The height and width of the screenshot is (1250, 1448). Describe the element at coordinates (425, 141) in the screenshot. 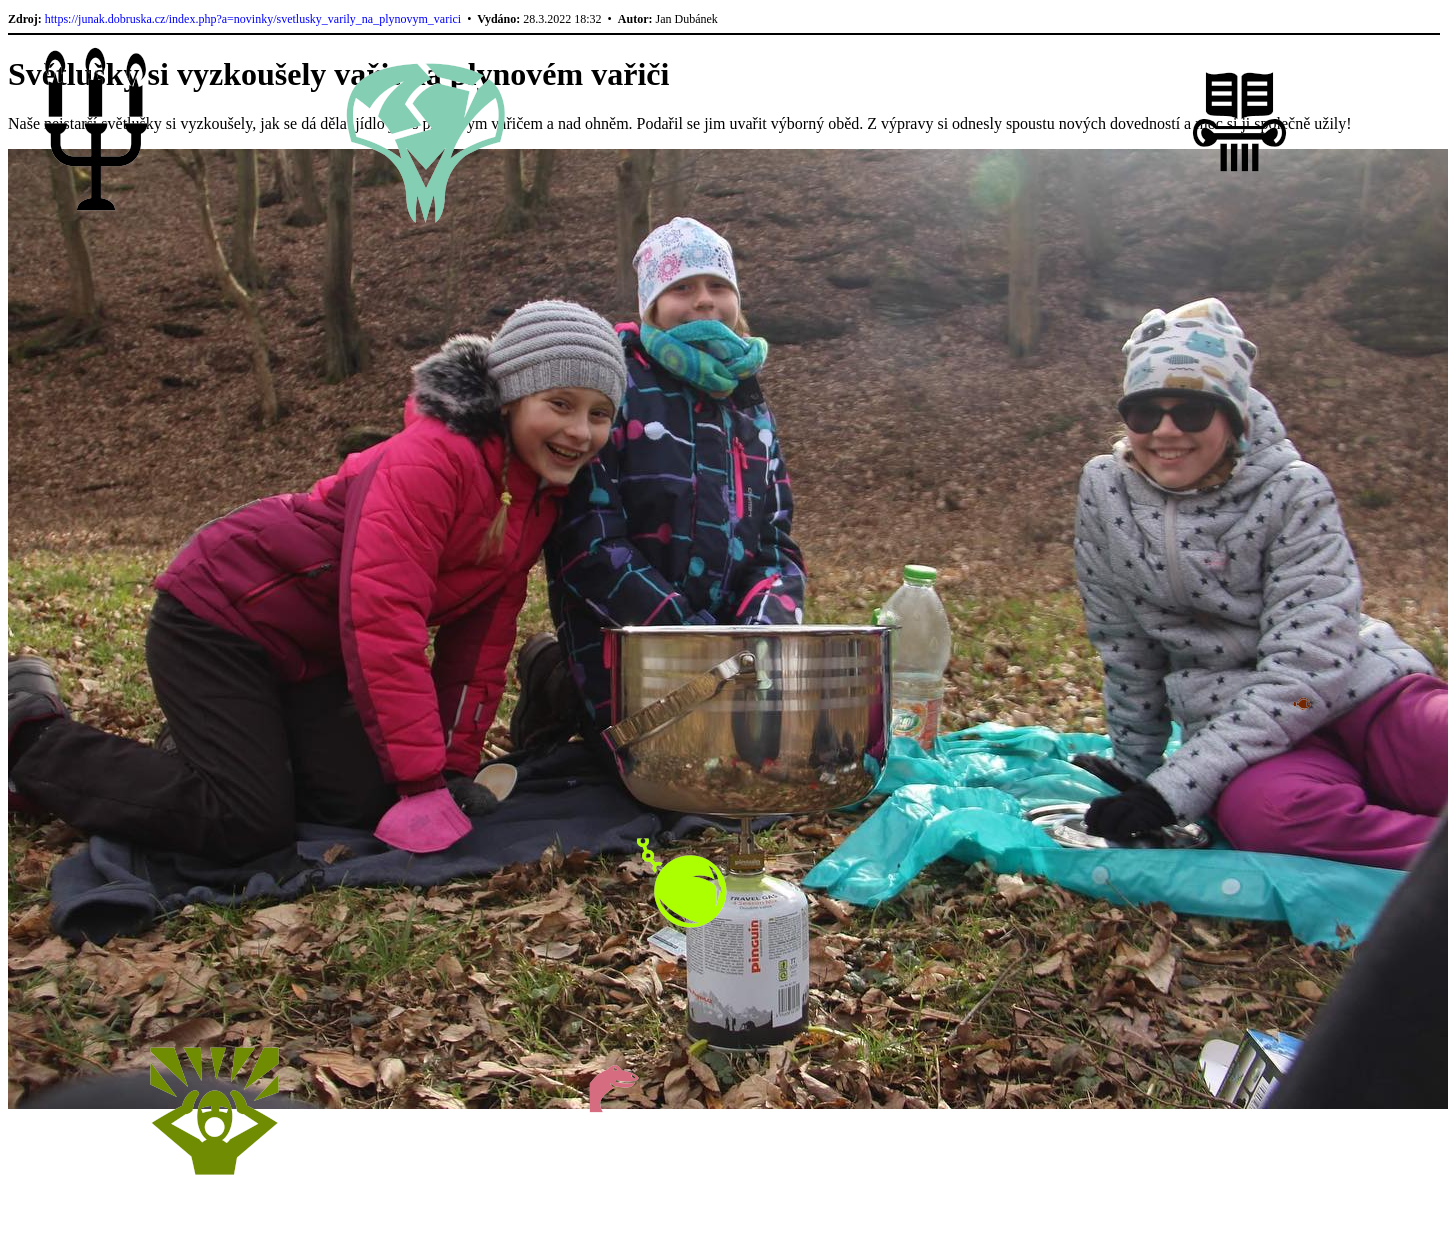

I see `enemy defeated or kill count indicator` at that location.